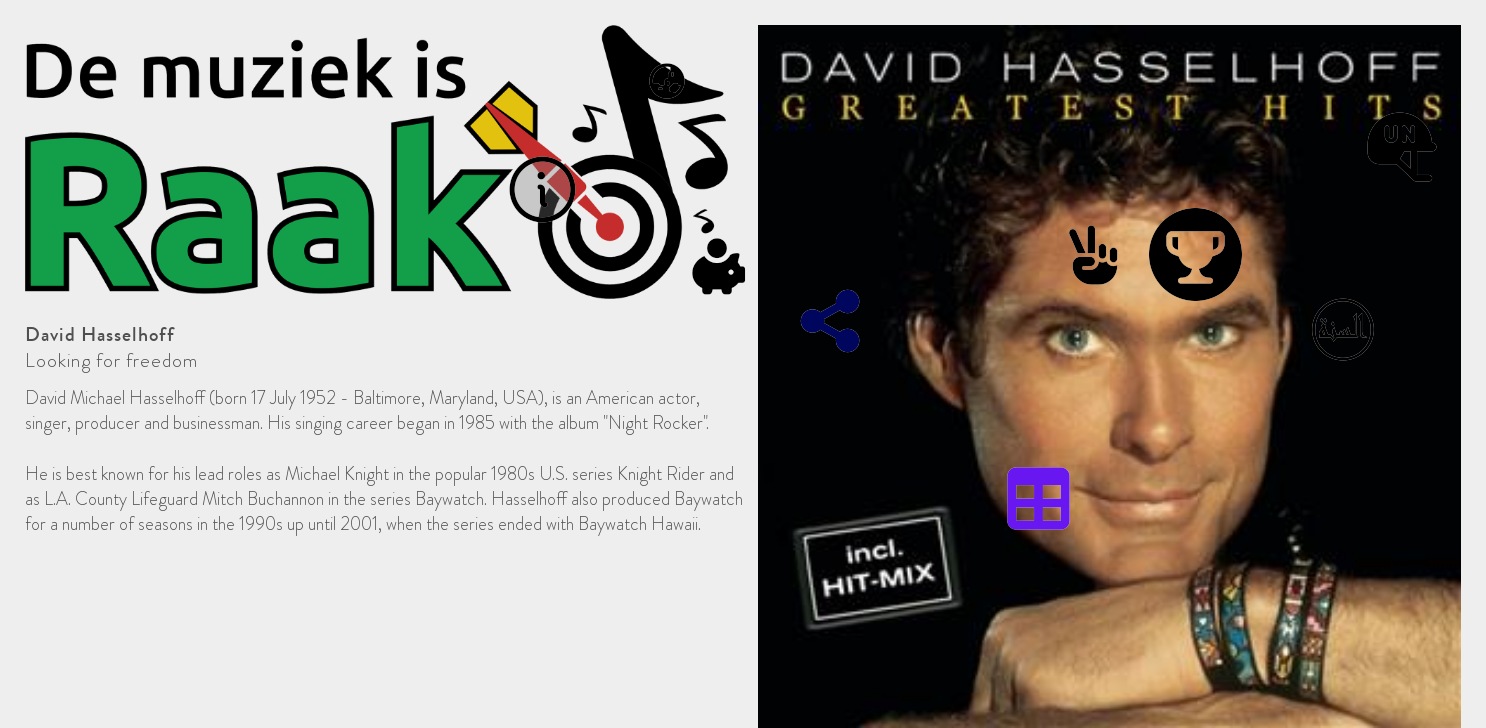  Describe the element at coordinates (667, 81) in the screenshot. I see `view asia-pacific region settings` at that location.